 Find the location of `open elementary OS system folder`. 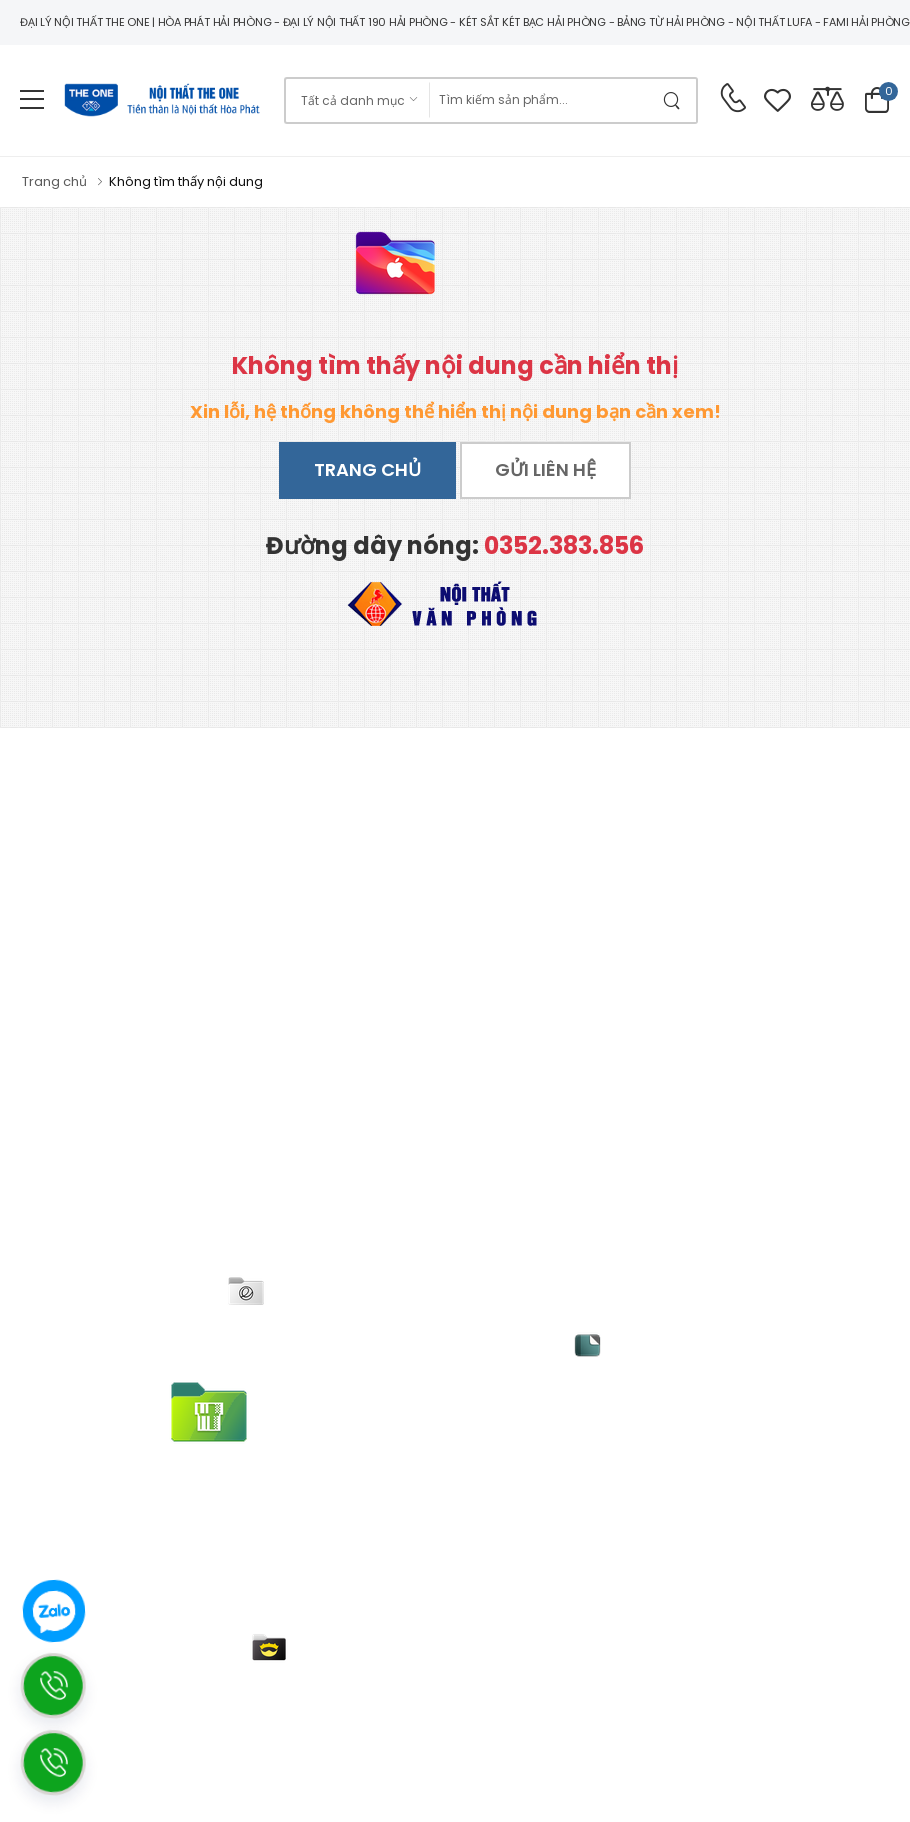

open elementary OS system folder is located at coordinates (246, 1292).